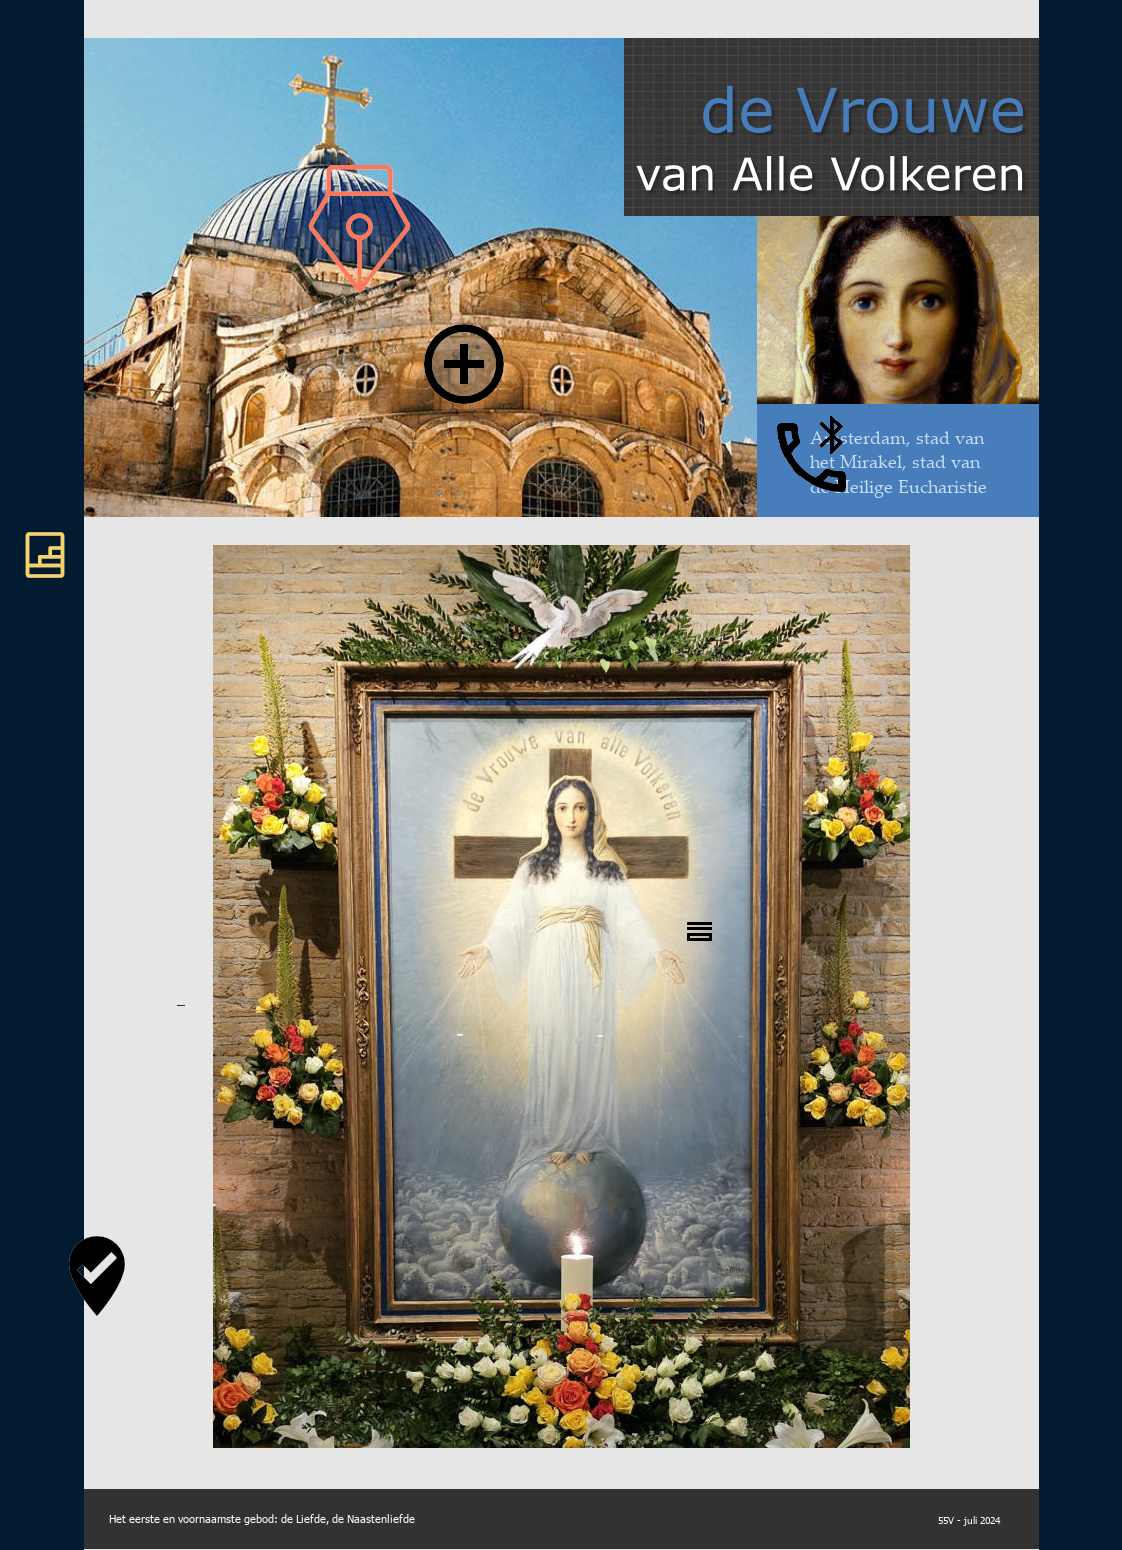 The width and height of the screenshot is (1122, 1550). Describe the element at coordinates (699, 931) in the screenshot. I see `split view horizontally` at that location.